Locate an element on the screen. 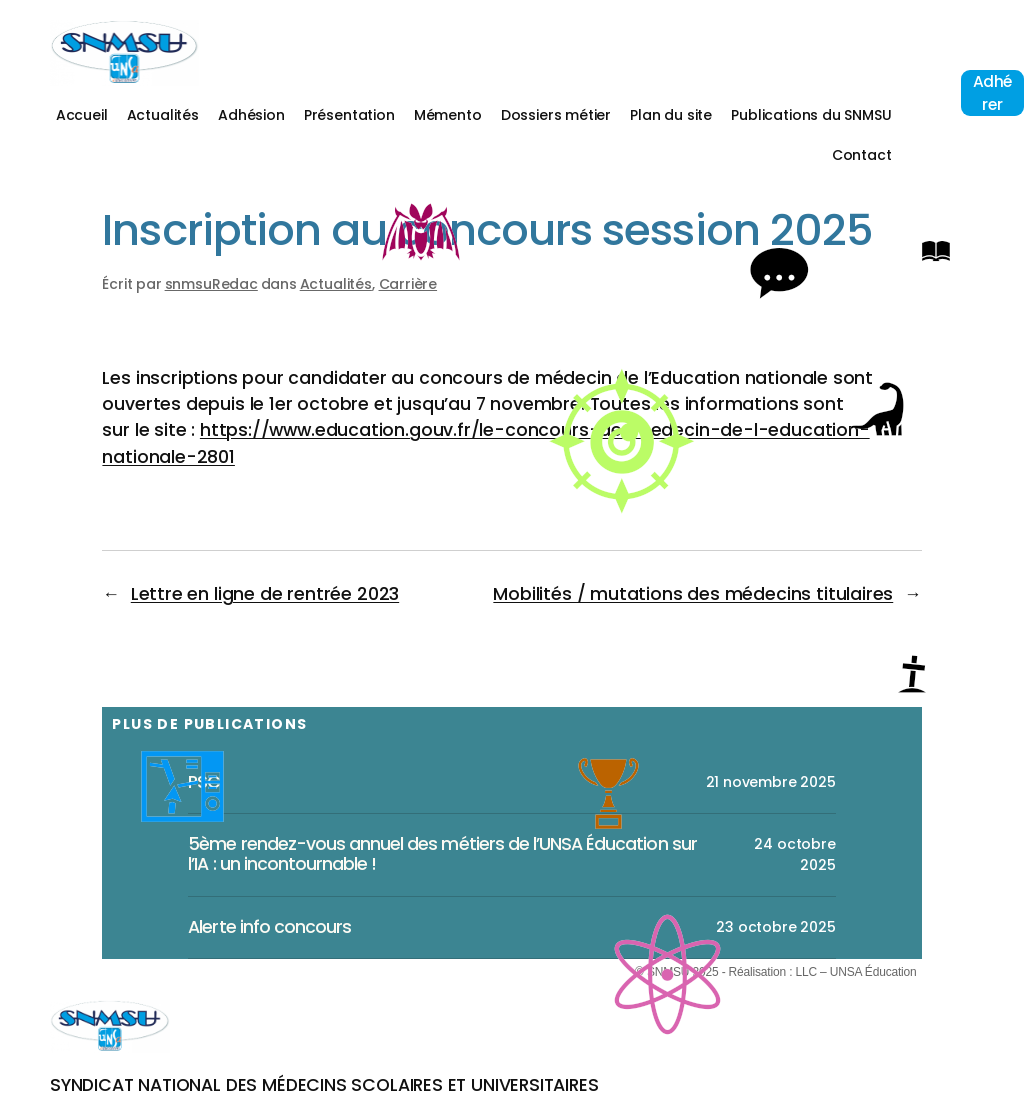  compose a new message or chat is located at coordinates (779, 272).